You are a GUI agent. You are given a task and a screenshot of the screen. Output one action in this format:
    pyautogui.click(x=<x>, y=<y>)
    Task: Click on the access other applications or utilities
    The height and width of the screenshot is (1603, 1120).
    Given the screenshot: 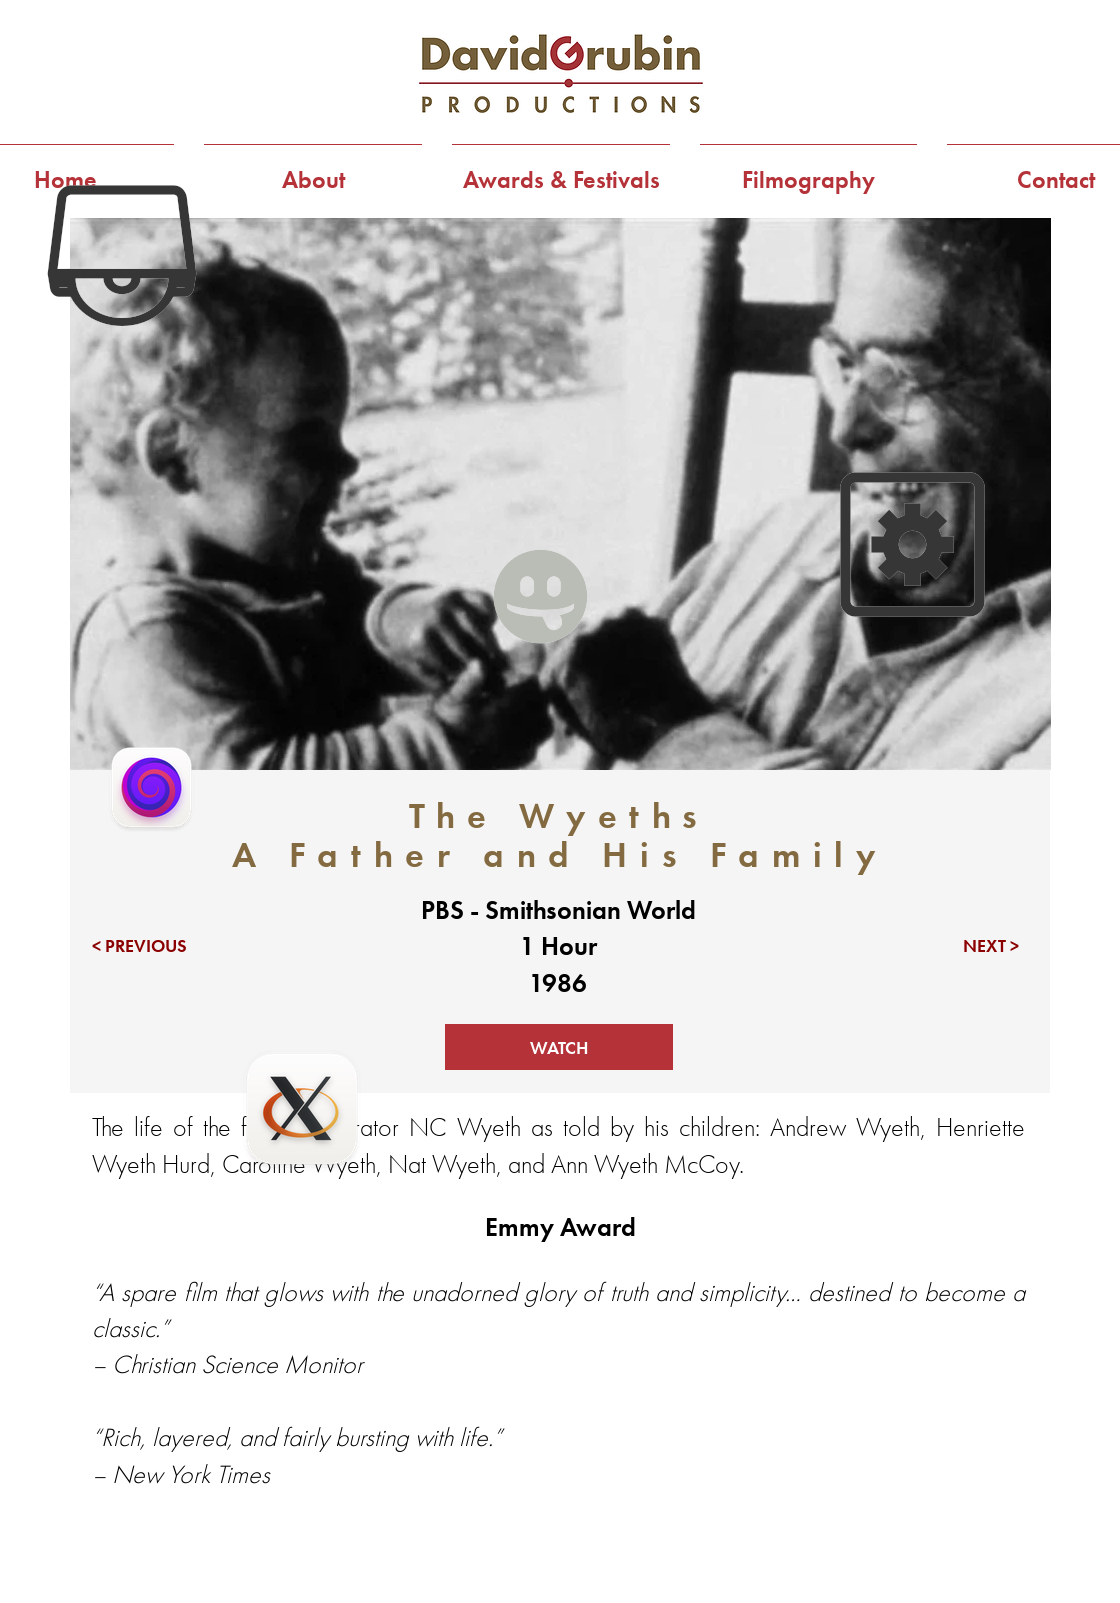 What is the action you would take?
    pyautogui.click(x=912, y=544)
    